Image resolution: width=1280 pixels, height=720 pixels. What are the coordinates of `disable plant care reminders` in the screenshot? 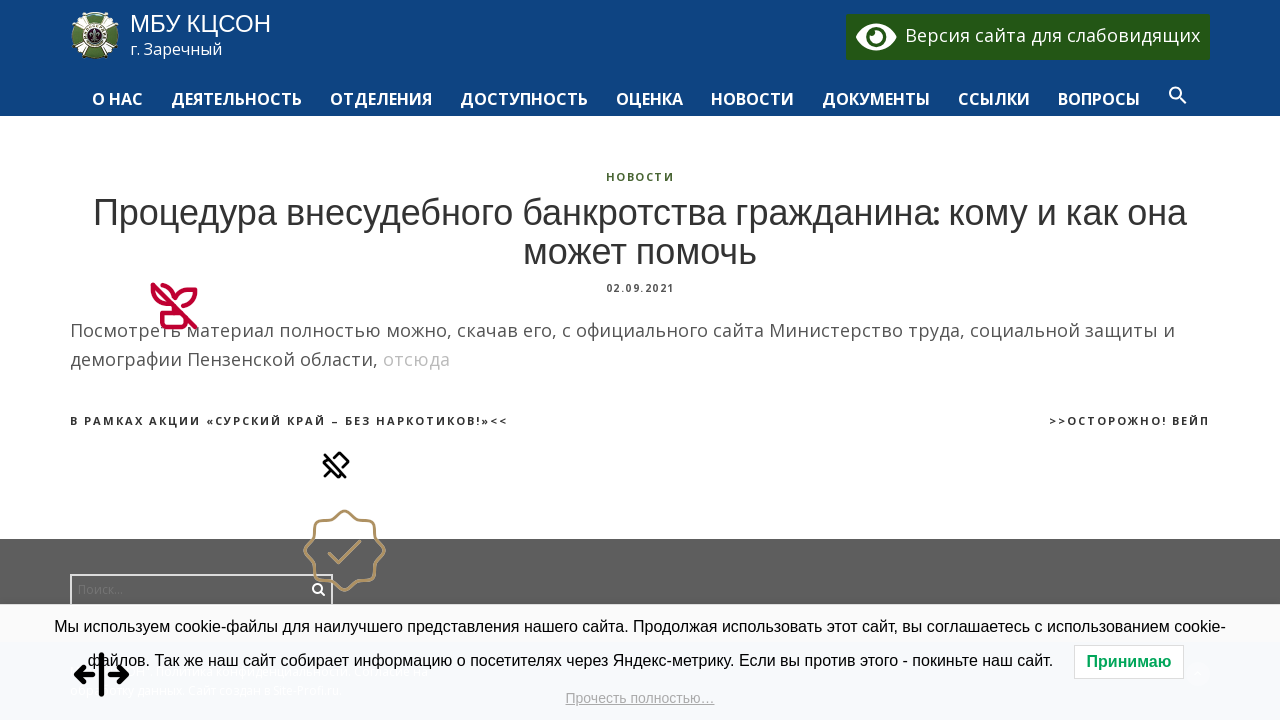 It's located at (174, 306).